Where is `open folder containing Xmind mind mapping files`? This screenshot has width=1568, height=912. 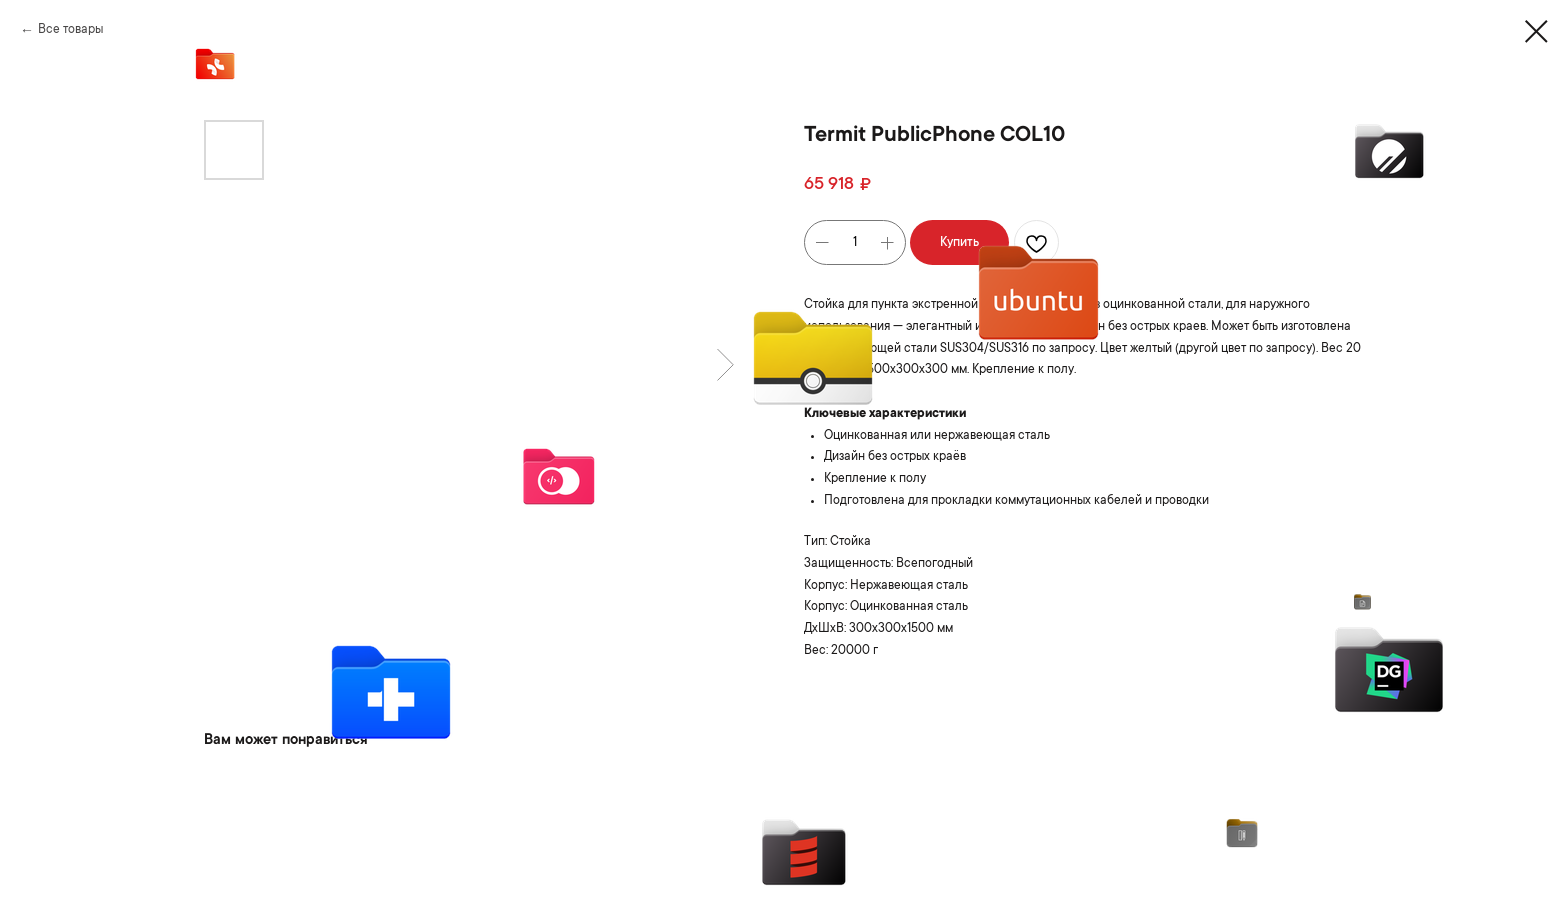 open folder containing Xmind mind mapping files is located at coordinates (215, 65).